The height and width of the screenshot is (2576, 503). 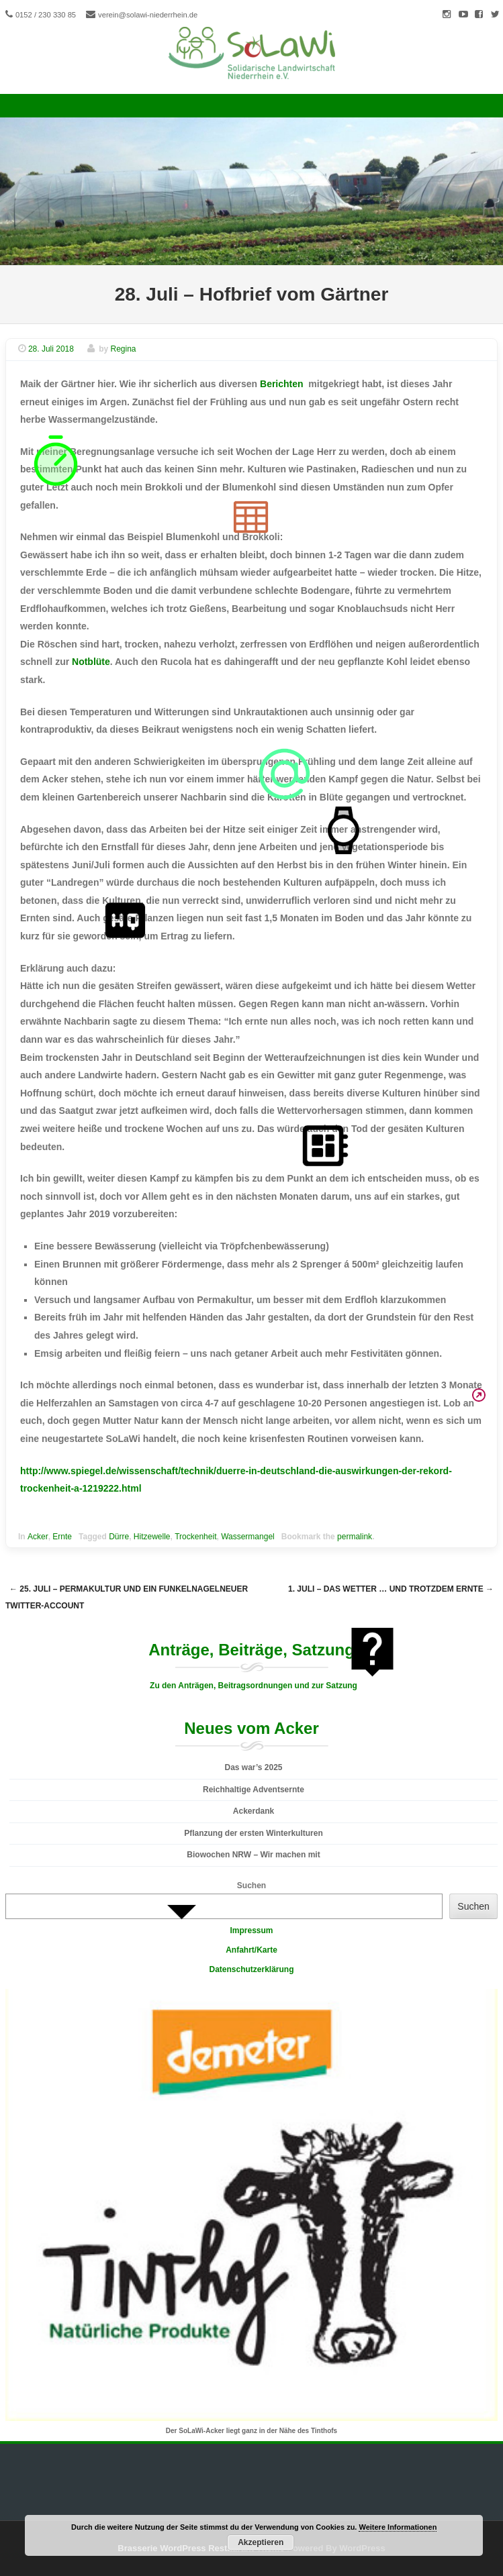 What do you see at coordinates (181, 1910) in the screenshot?
I see `expand a dropdown menu` at bounding box center [181, 1910].